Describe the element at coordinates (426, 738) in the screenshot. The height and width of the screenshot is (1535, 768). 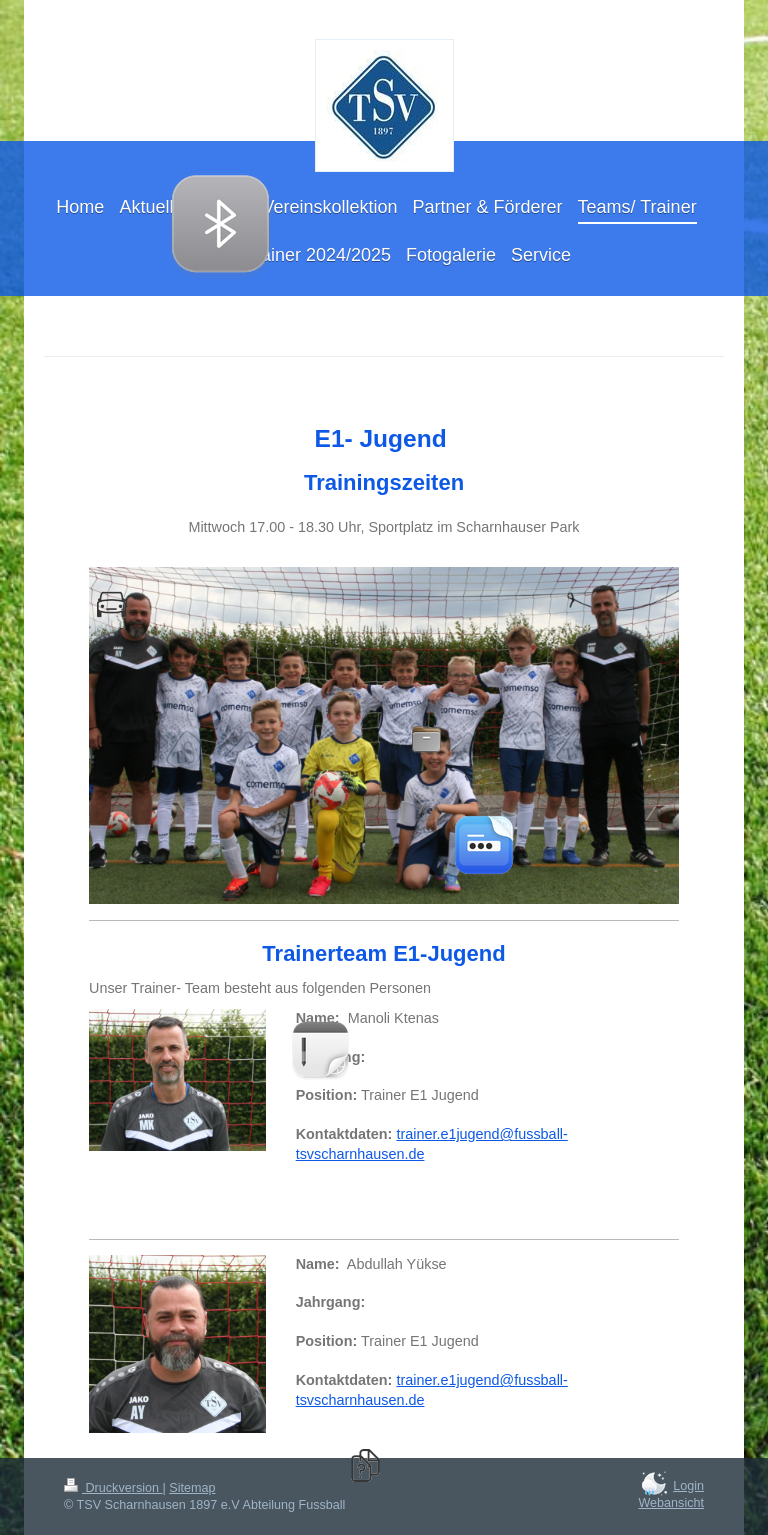
I see `open the nautilus file manager` at that location.